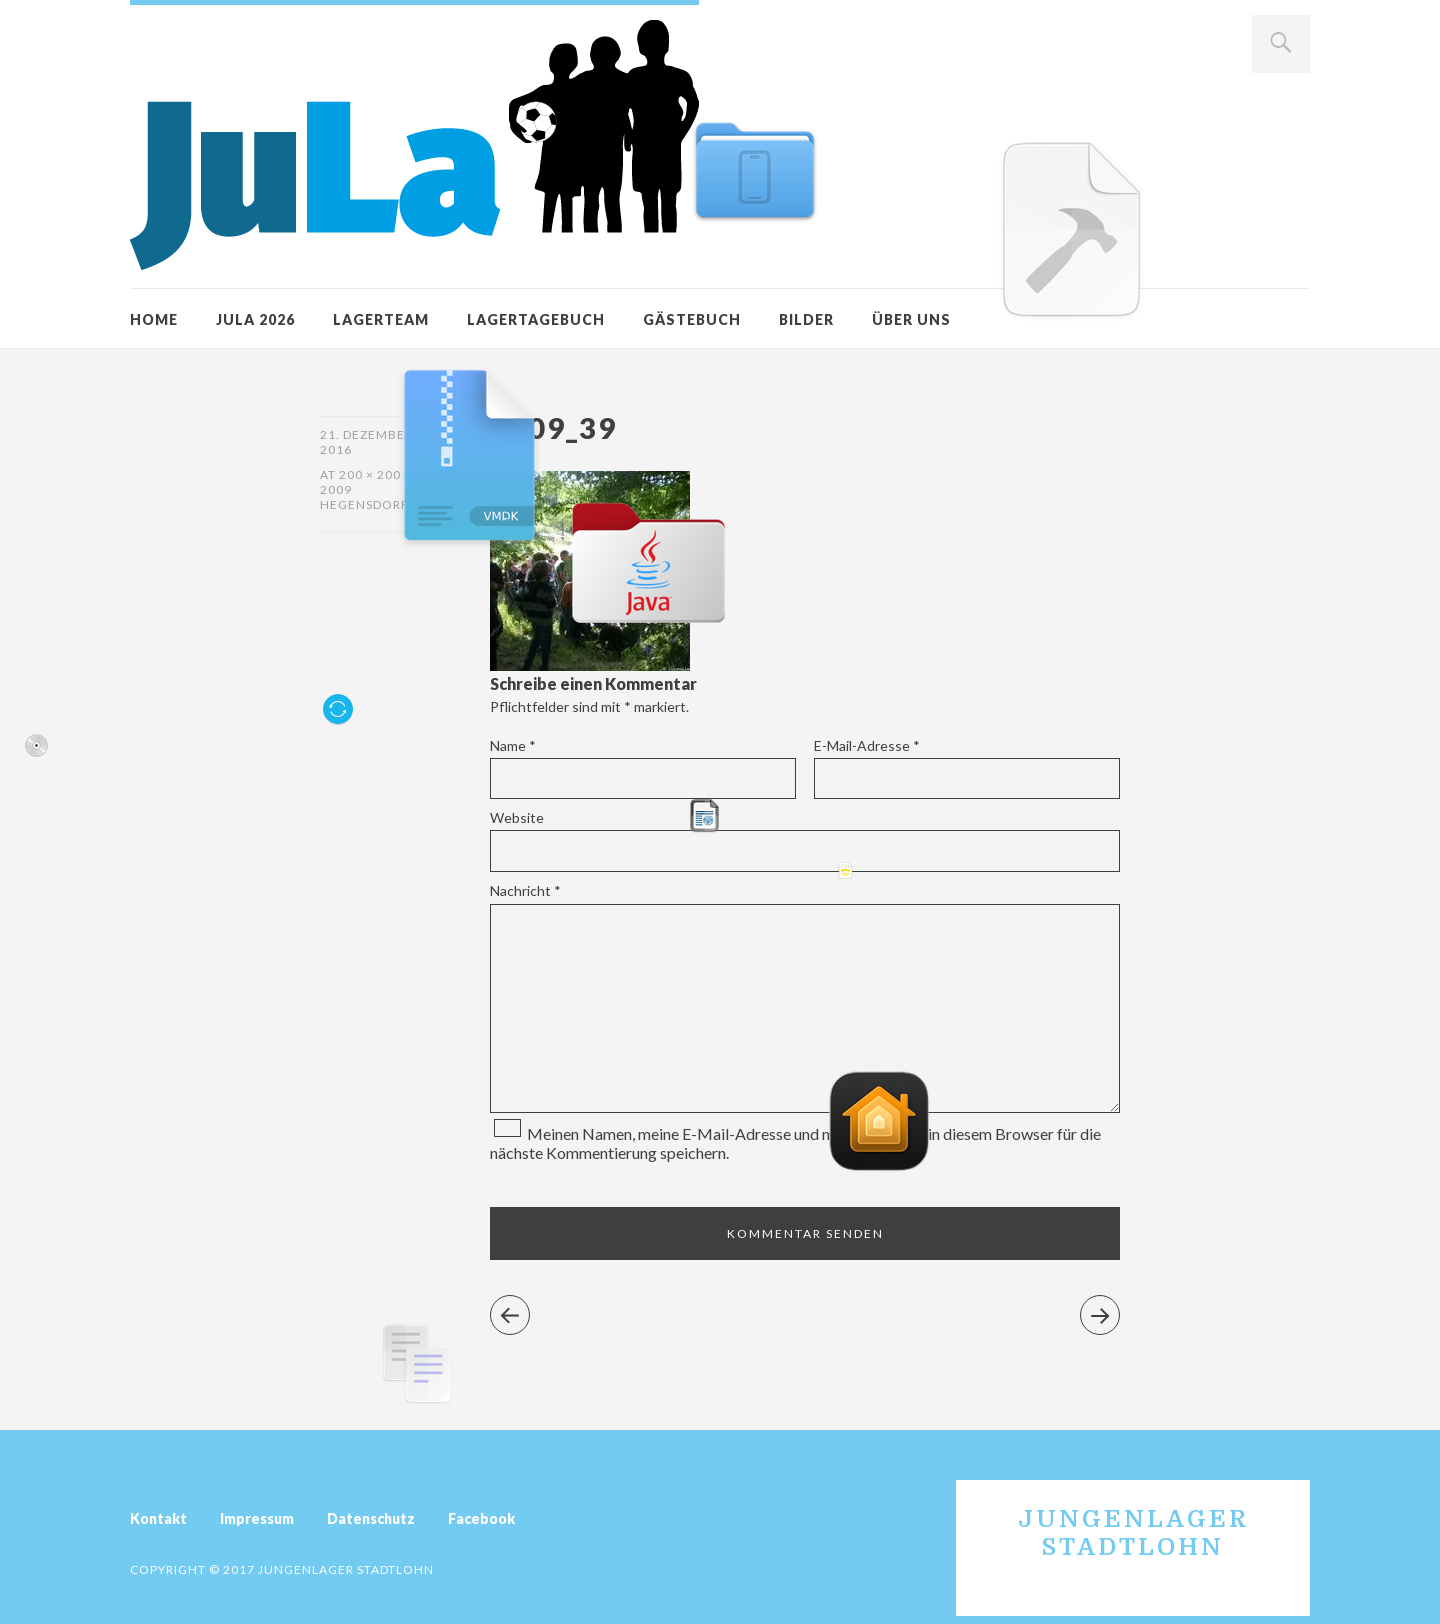 Image resolution: width=1440 pixels, height=1624 pixels. What do you see at coordinates (469, 458) in the screenshot?
I see `a VirtualBox virtual machine disk file` at bounding box center [469, 458].